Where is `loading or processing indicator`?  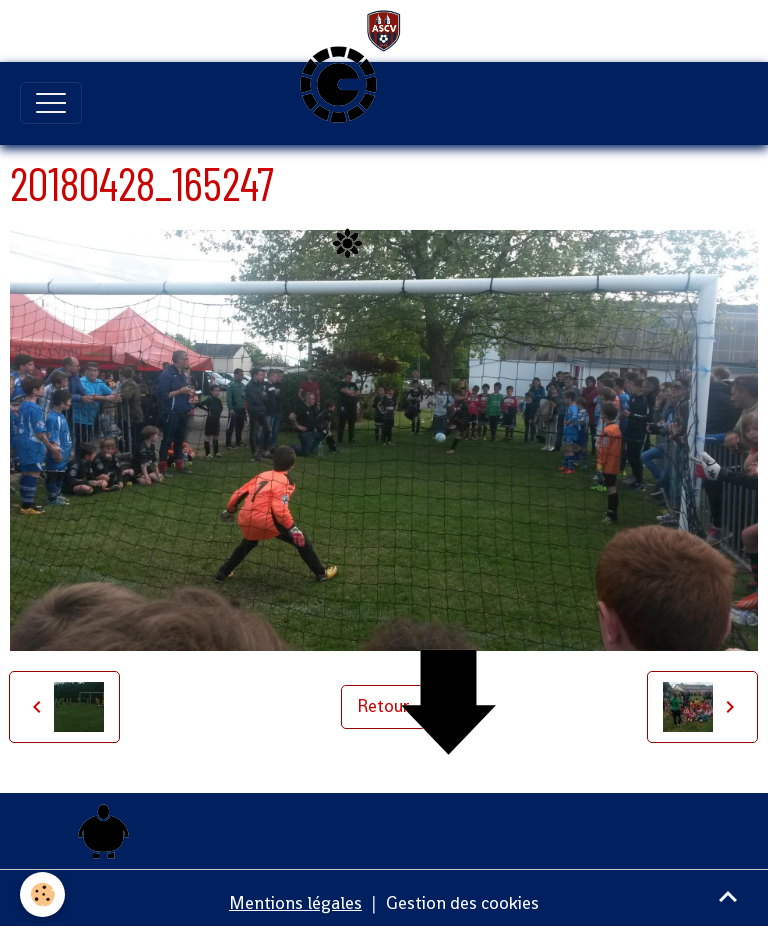
loading or processing indicator is located at coordinates (338, 84).